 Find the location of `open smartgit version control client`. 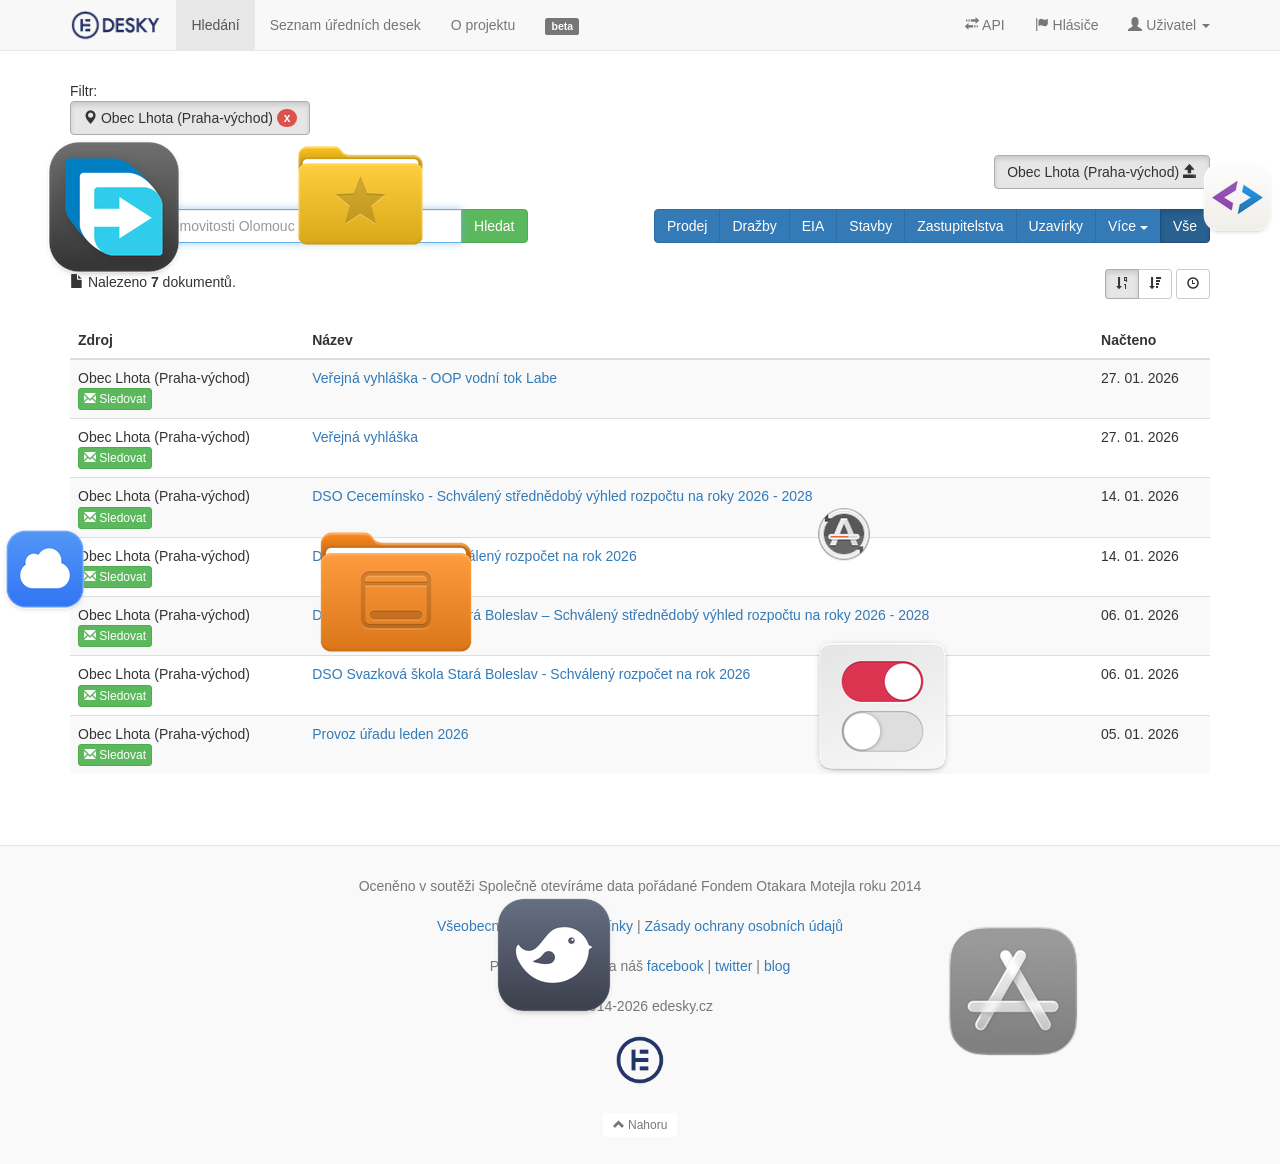

open smartgit version control client is located at coordinates (1237, 197).